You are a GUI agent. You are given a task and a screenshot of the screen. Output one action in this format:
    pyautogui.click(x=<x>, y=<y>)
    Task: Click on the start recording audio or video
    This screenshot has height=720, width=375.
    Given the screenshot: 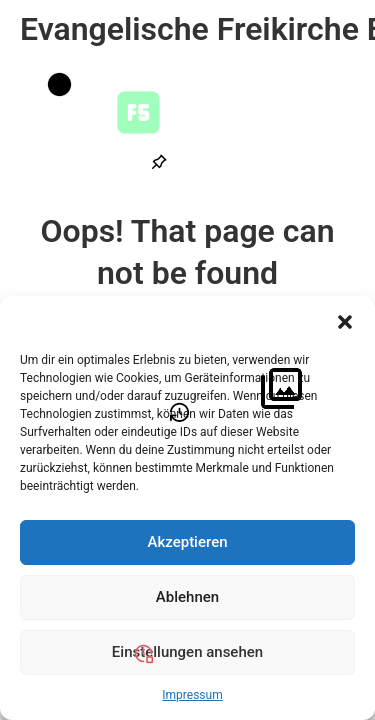 What is the action you would take?
    pyautogui.click(x=59, y=84)
    